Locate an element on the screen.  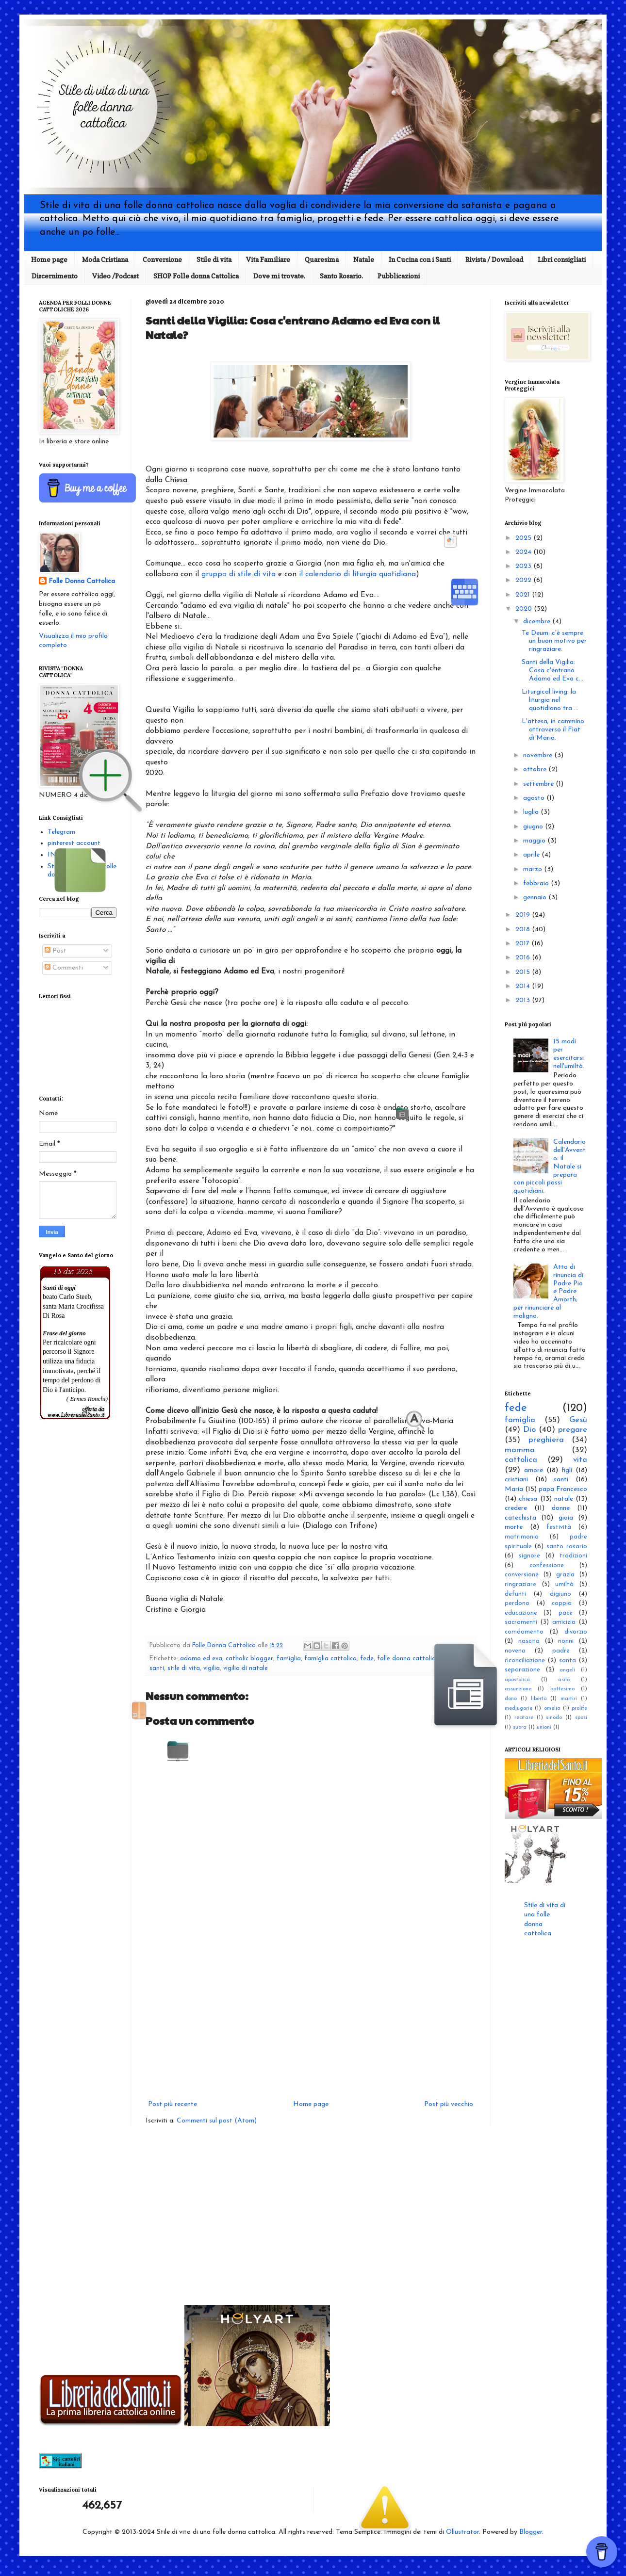
indicates a warning or caution alert requiring attention is located at coordinates (385, 2508).